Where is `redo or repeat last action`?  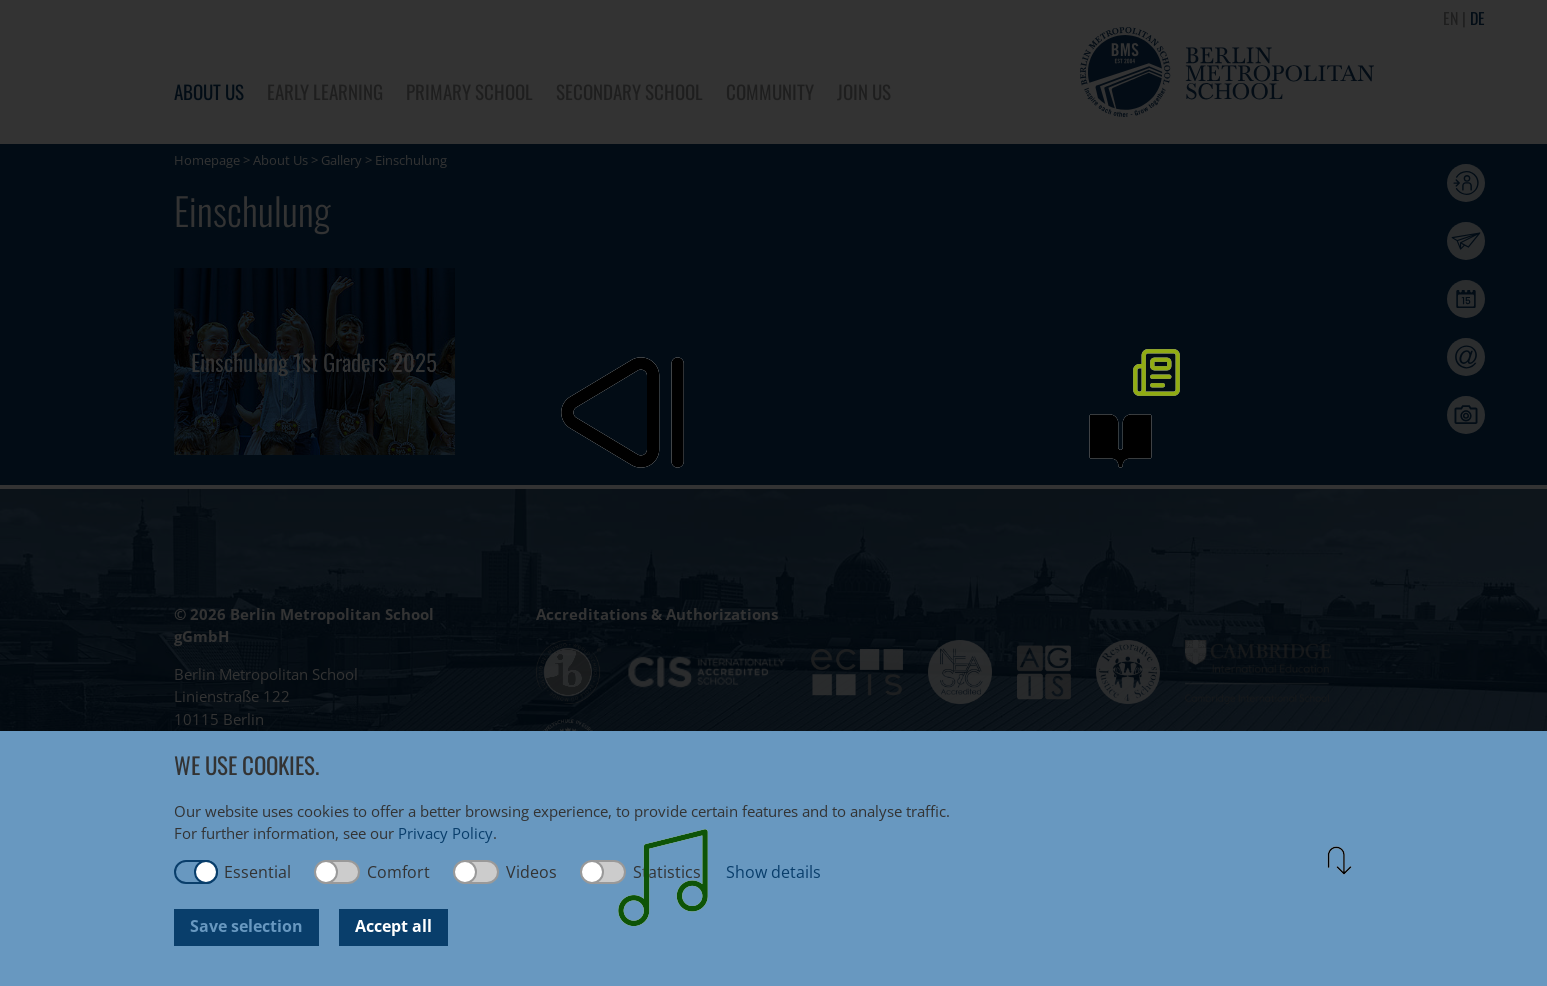 redo or repeat last action is located at coordinates (1338, 860).